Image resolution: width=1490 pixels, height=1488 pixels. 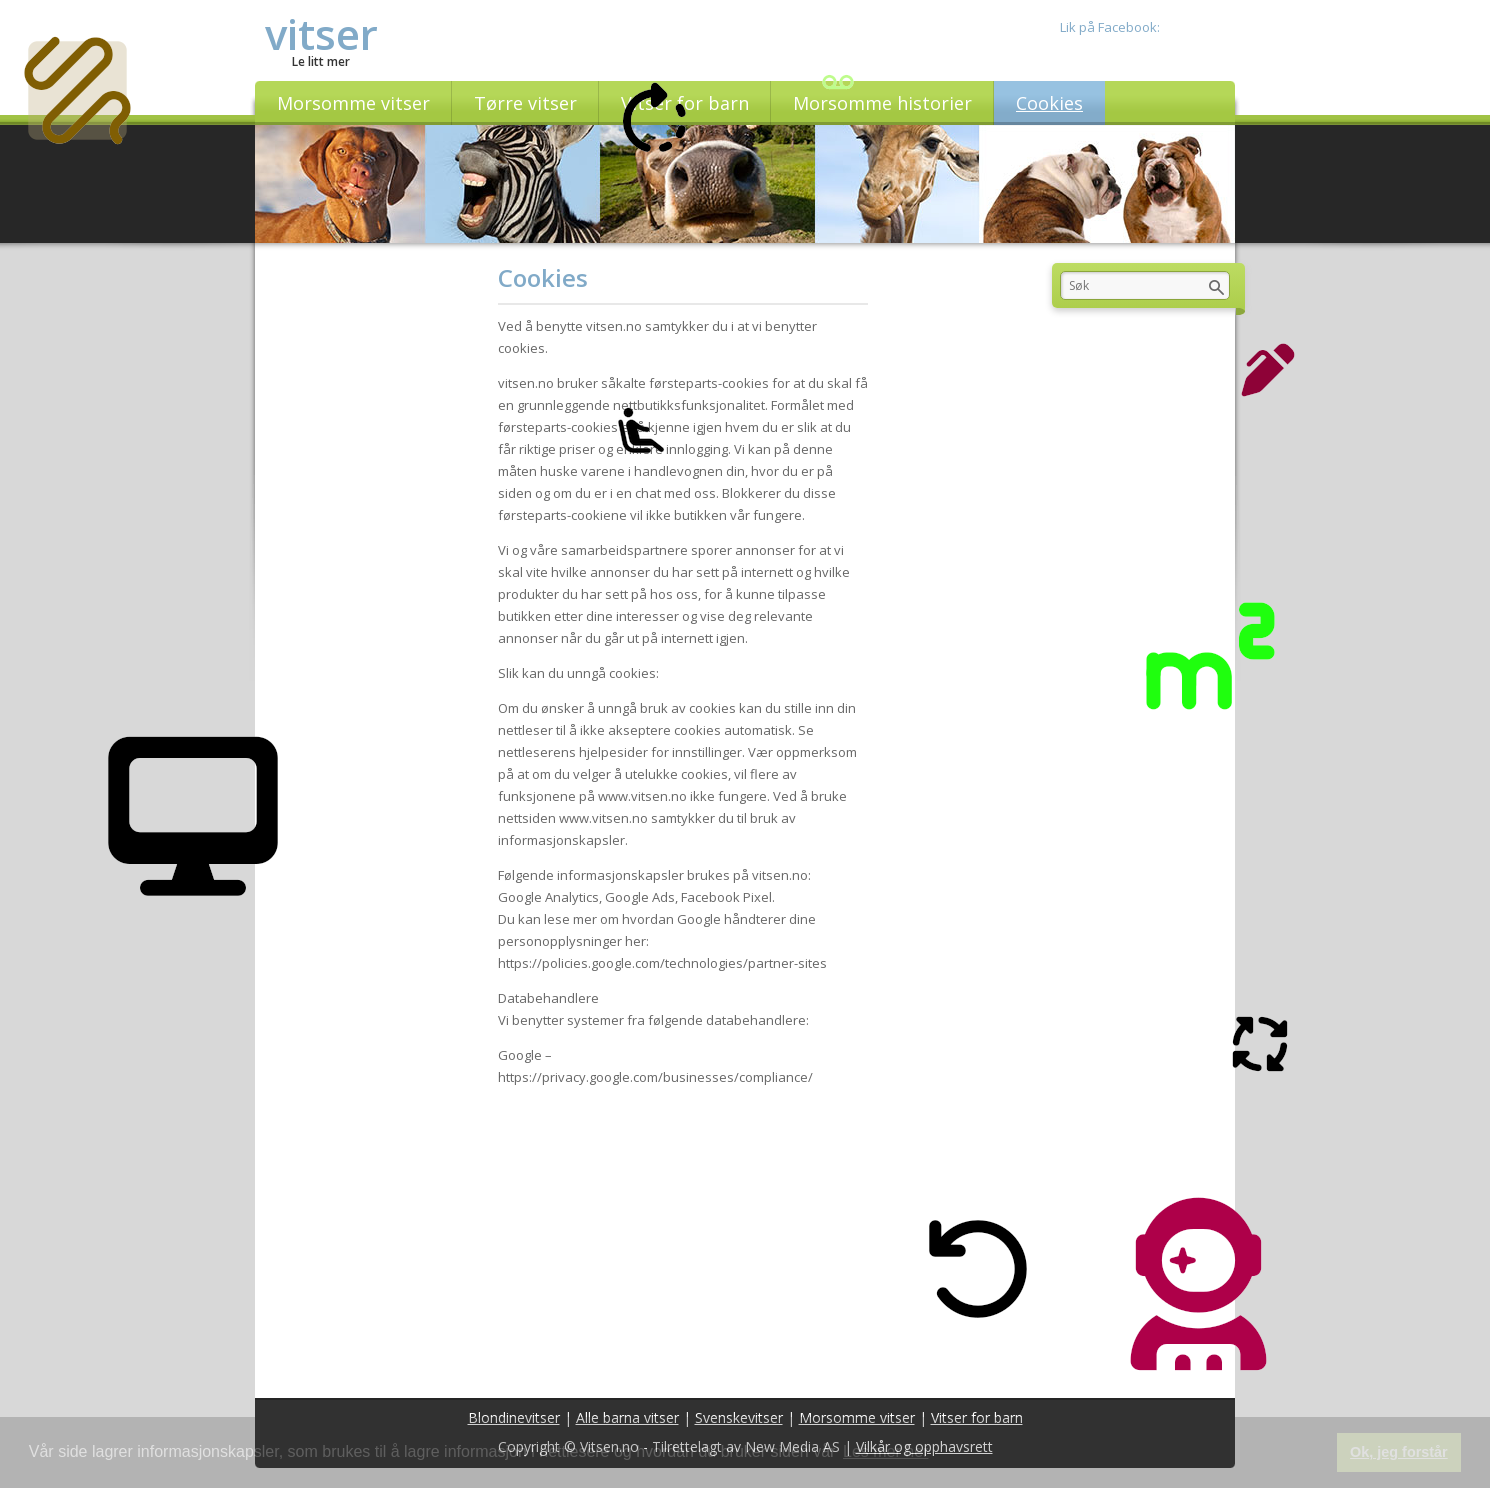 What do you see at coordinates (77, 90) in the screenshot?
I see `access freehand drawing or annotation tools` at bounding box center [77, 90].